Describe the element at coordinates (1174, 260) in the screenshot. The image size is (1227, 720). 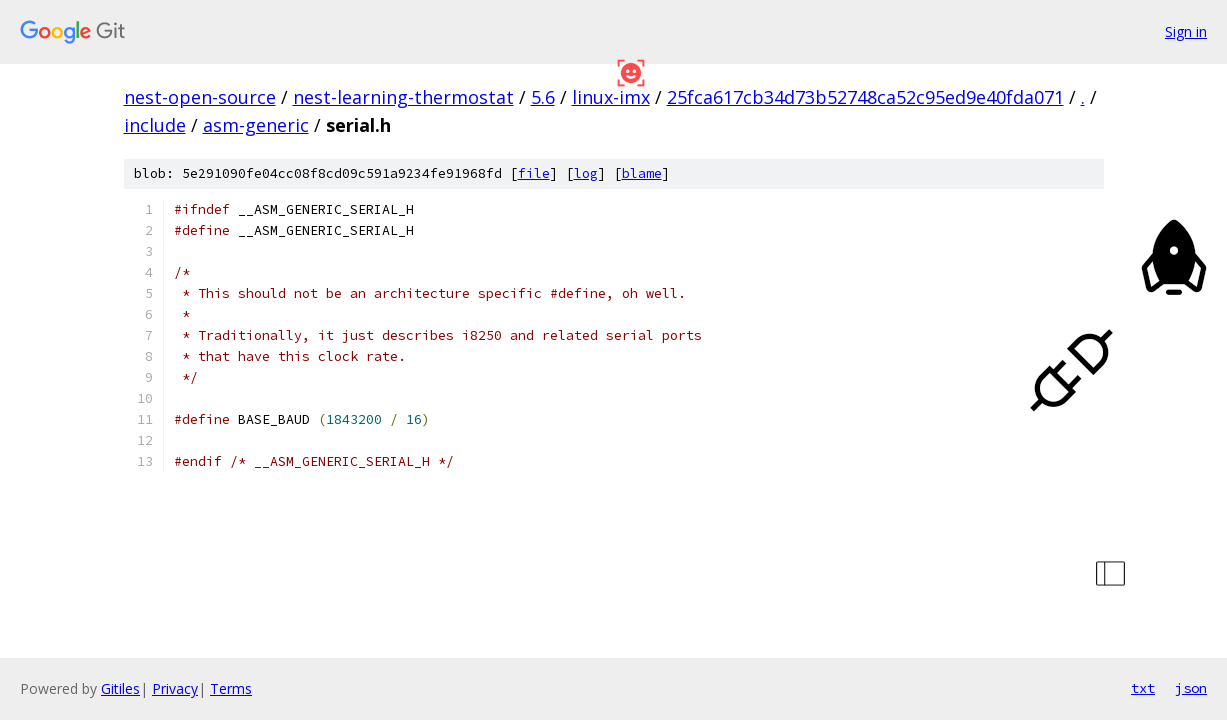
I see `launch or deploy an application` at that location.